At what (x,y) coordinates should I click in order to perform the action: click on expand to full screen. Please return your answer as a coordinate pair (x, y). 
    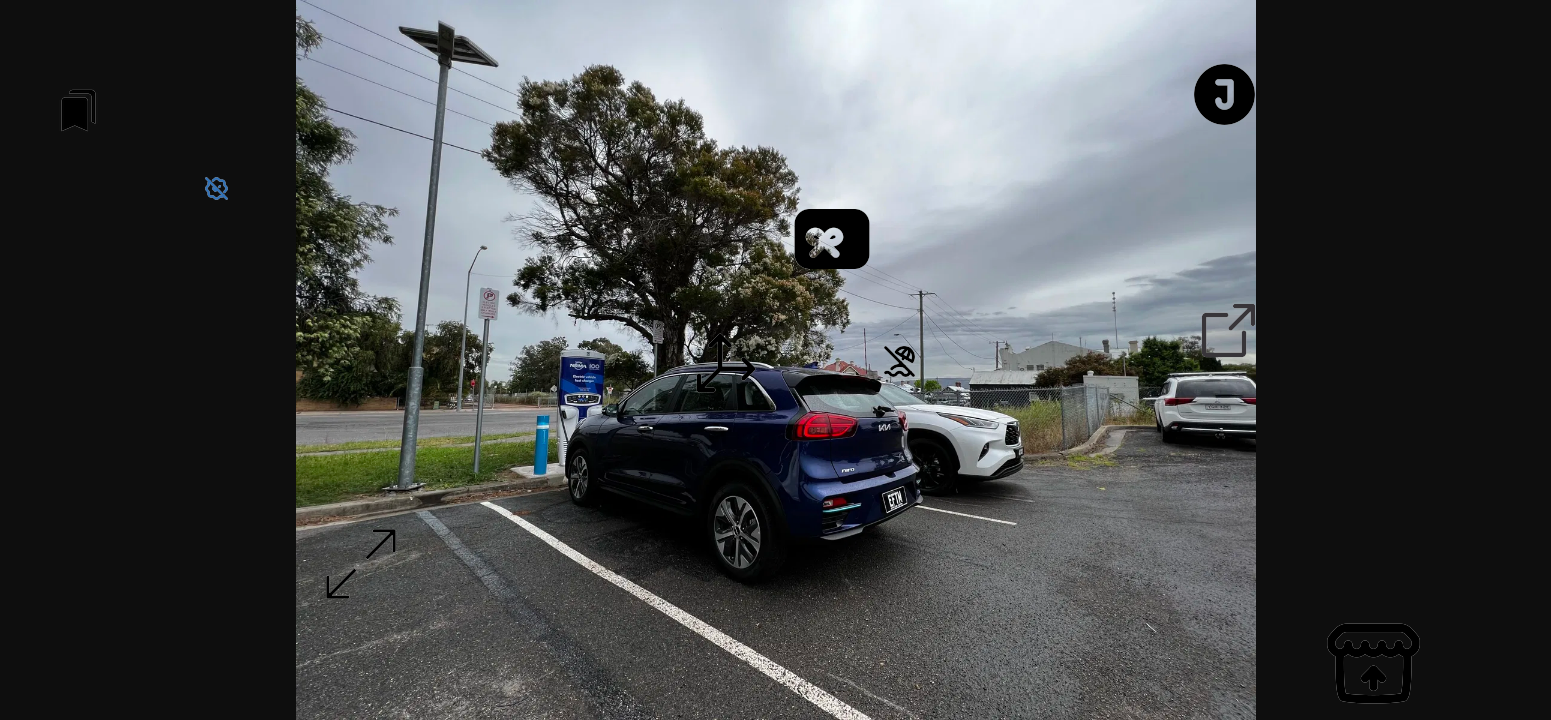
    Looking at the image, I should click on (361, 564).